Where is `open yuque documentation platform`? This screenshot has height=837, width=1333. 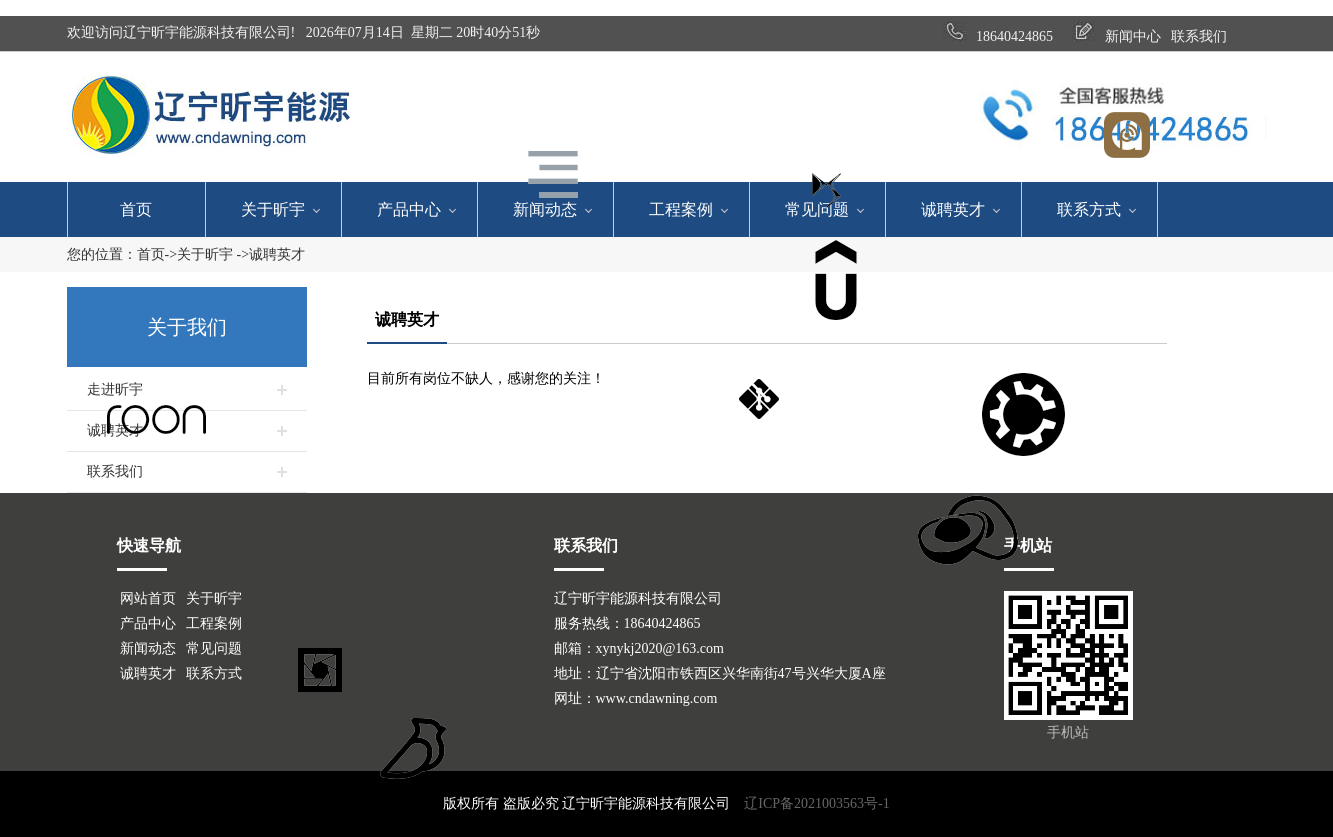 open yuque documentation platform is located at coordinates (413, 747).